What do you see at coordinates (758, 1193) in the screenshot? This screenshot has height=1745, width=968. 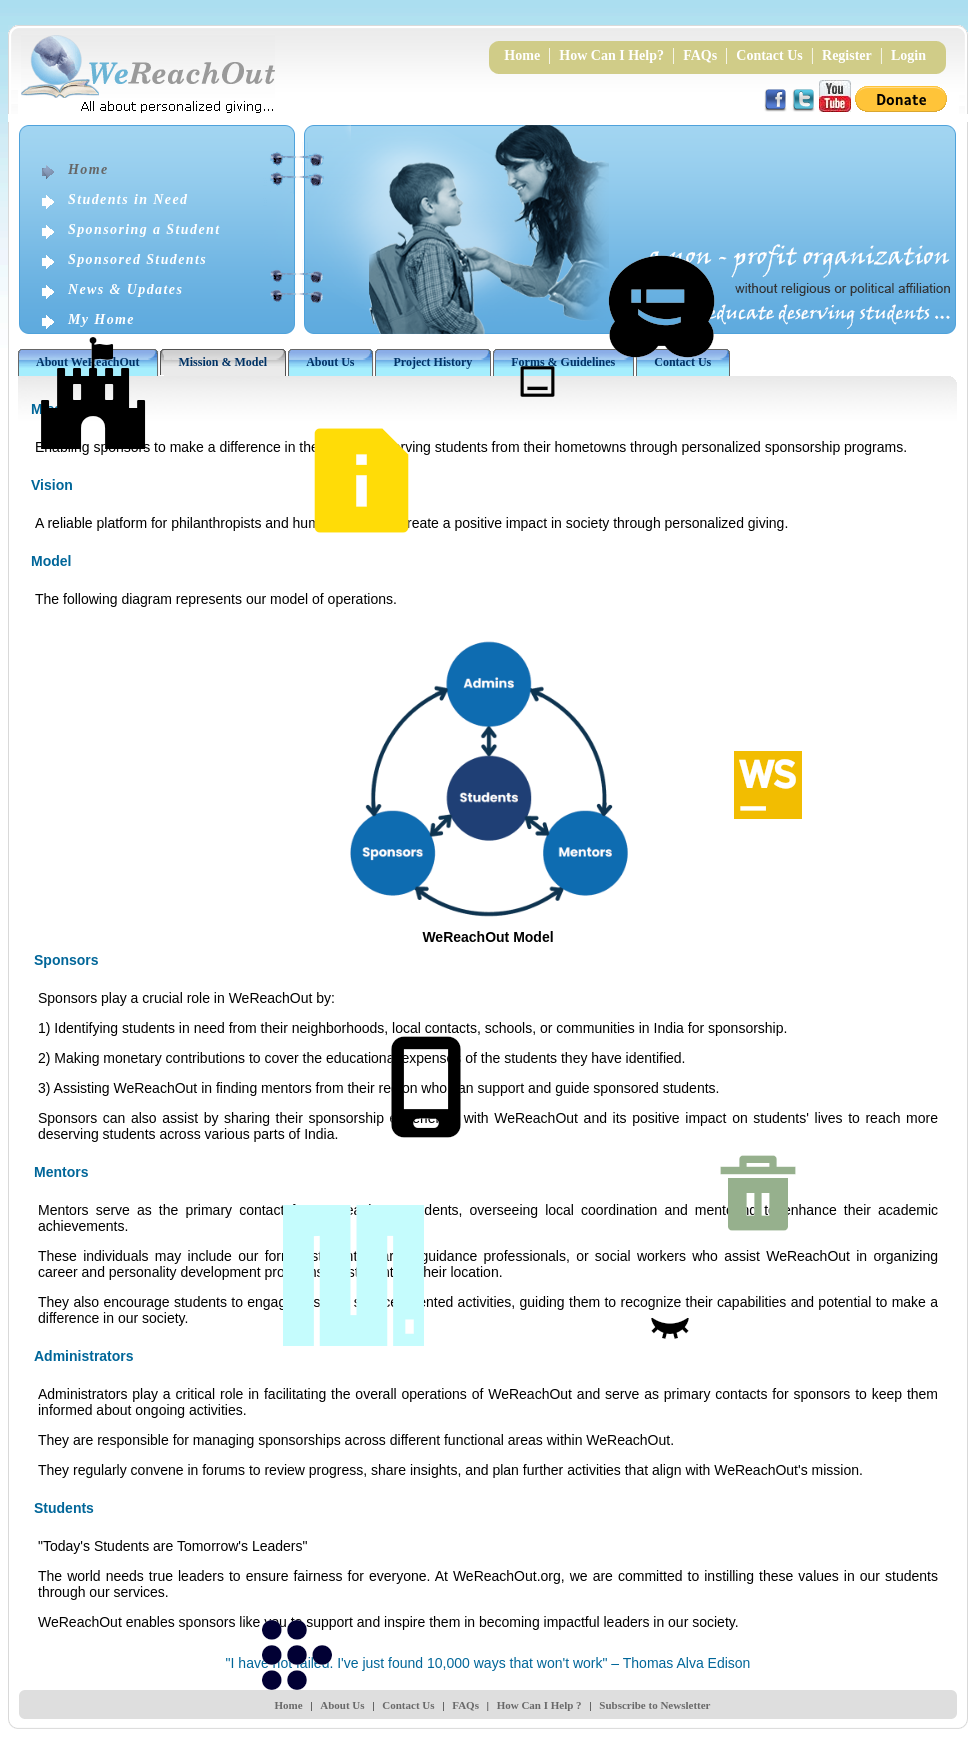 I see `delete selected item` at bounding box center [758, 1193].